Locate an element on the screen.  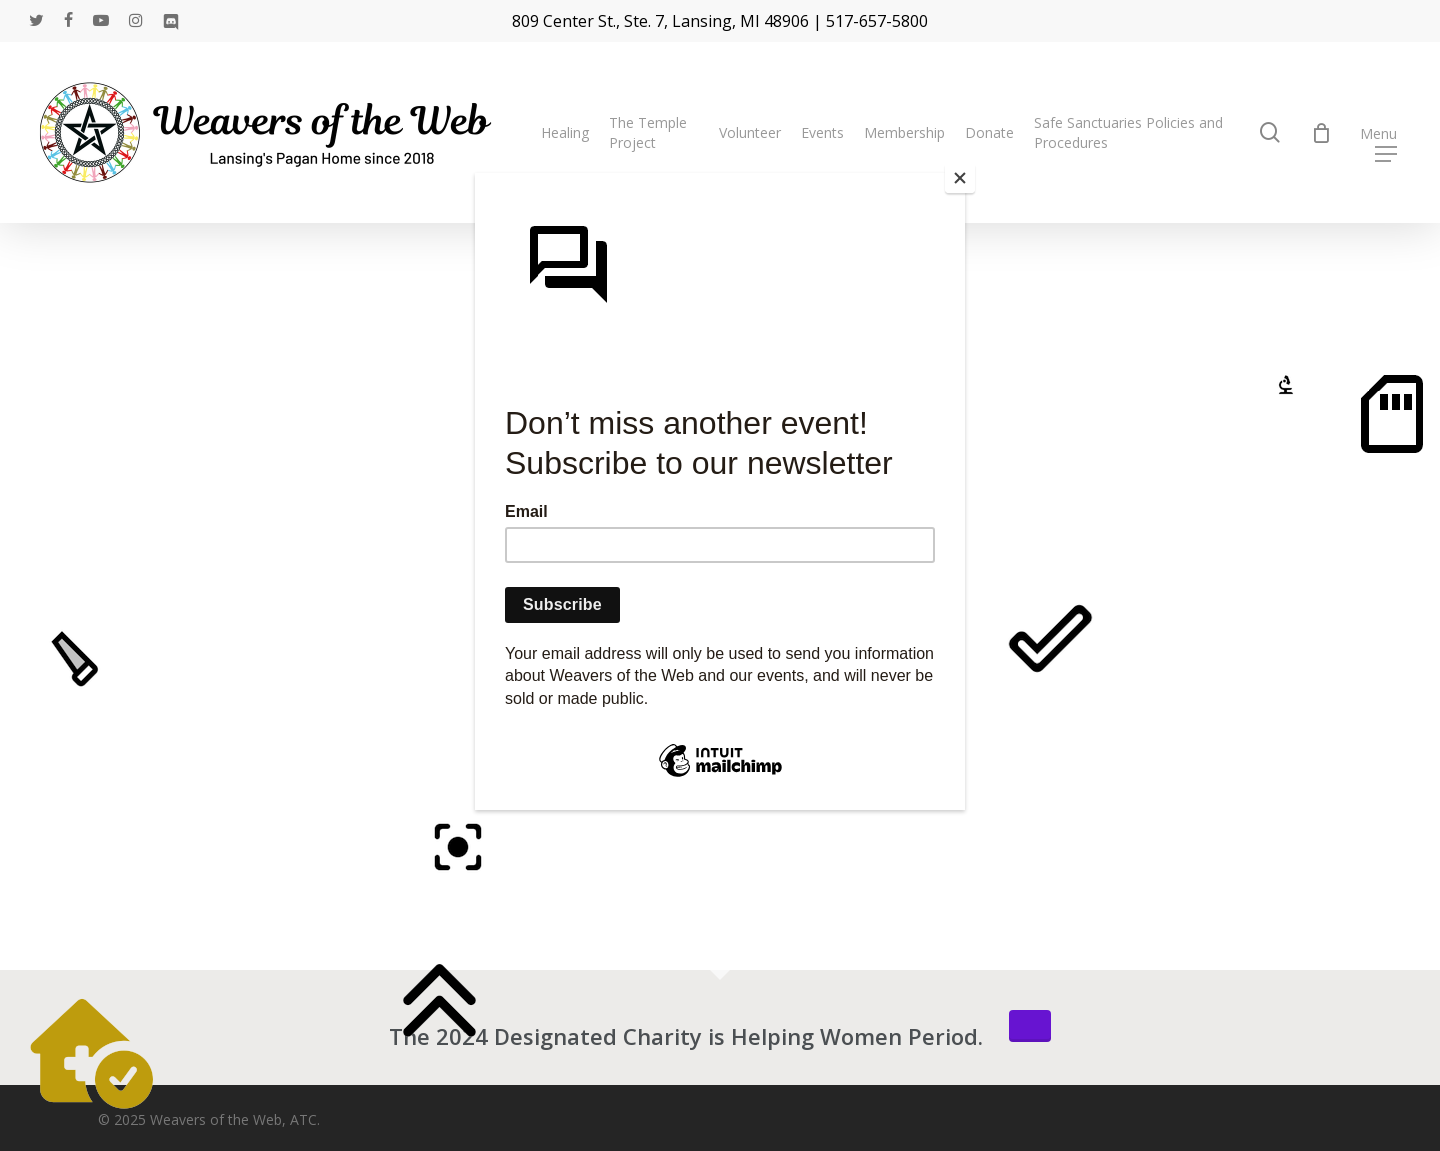
center focus point for camera or image capture is located at coordinates (458, 847).